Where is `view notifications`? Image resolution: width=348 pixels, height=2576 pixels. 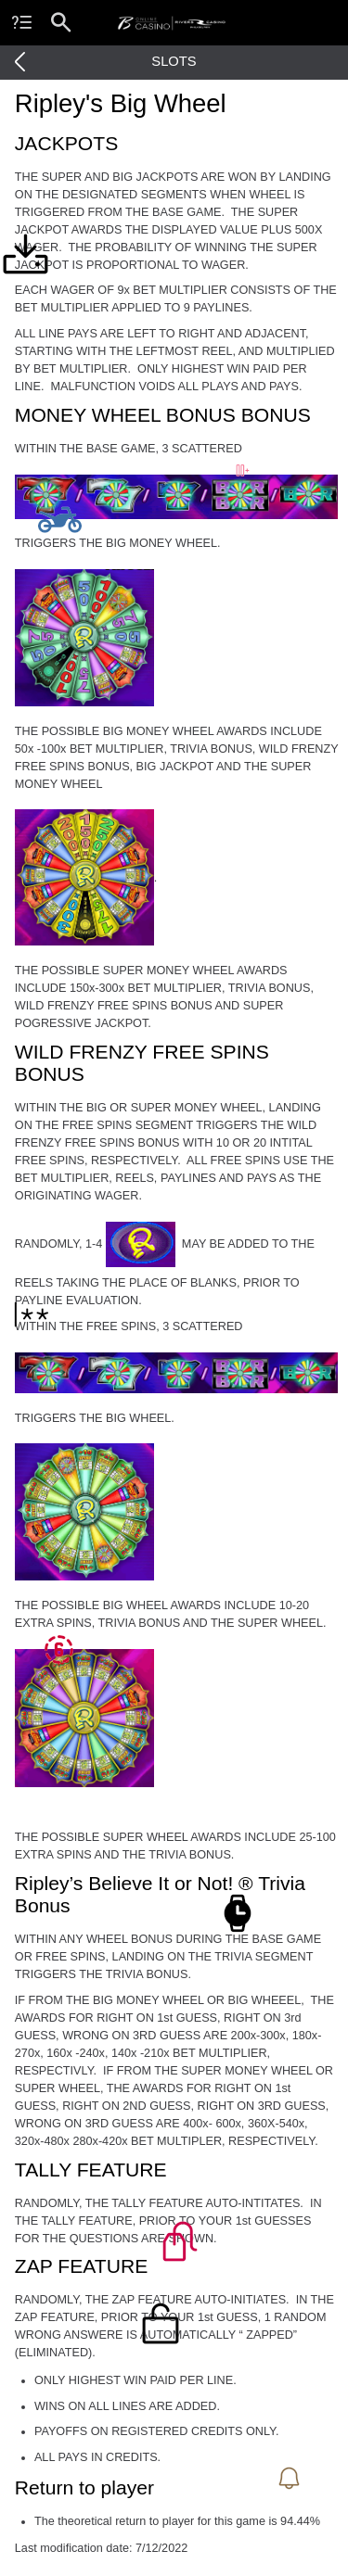 view notifications is located at coordinates (289, 2478).